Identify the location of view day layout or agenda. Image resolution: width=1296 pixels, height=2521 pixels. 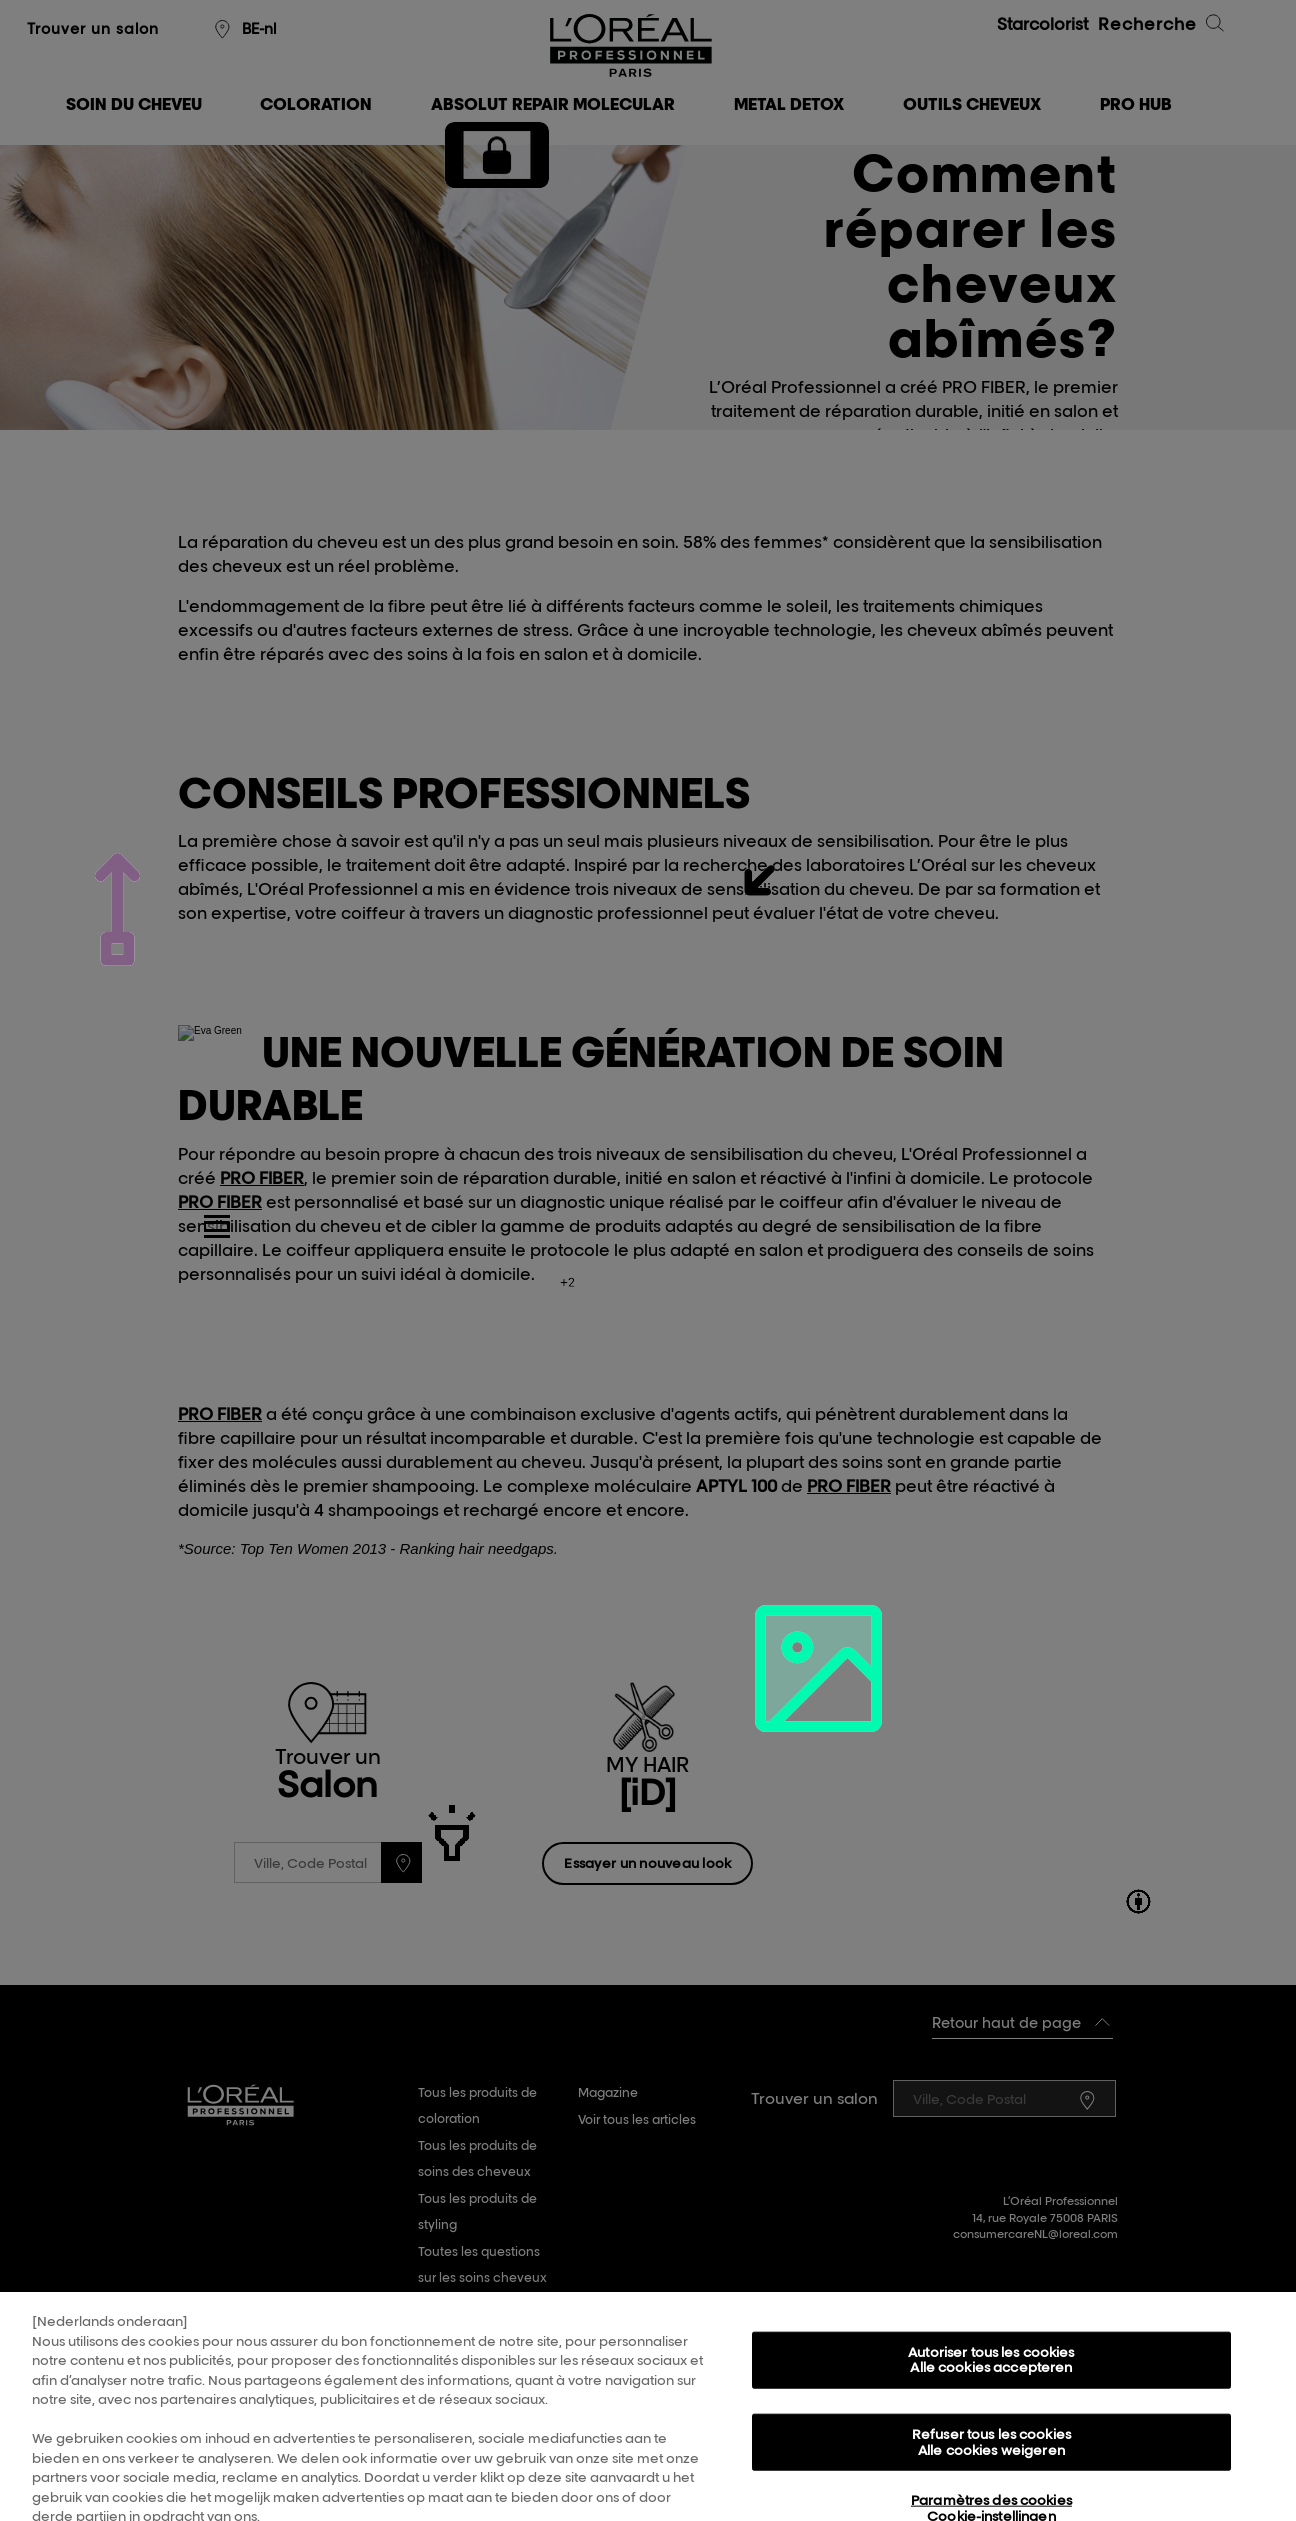
(217, 1226).